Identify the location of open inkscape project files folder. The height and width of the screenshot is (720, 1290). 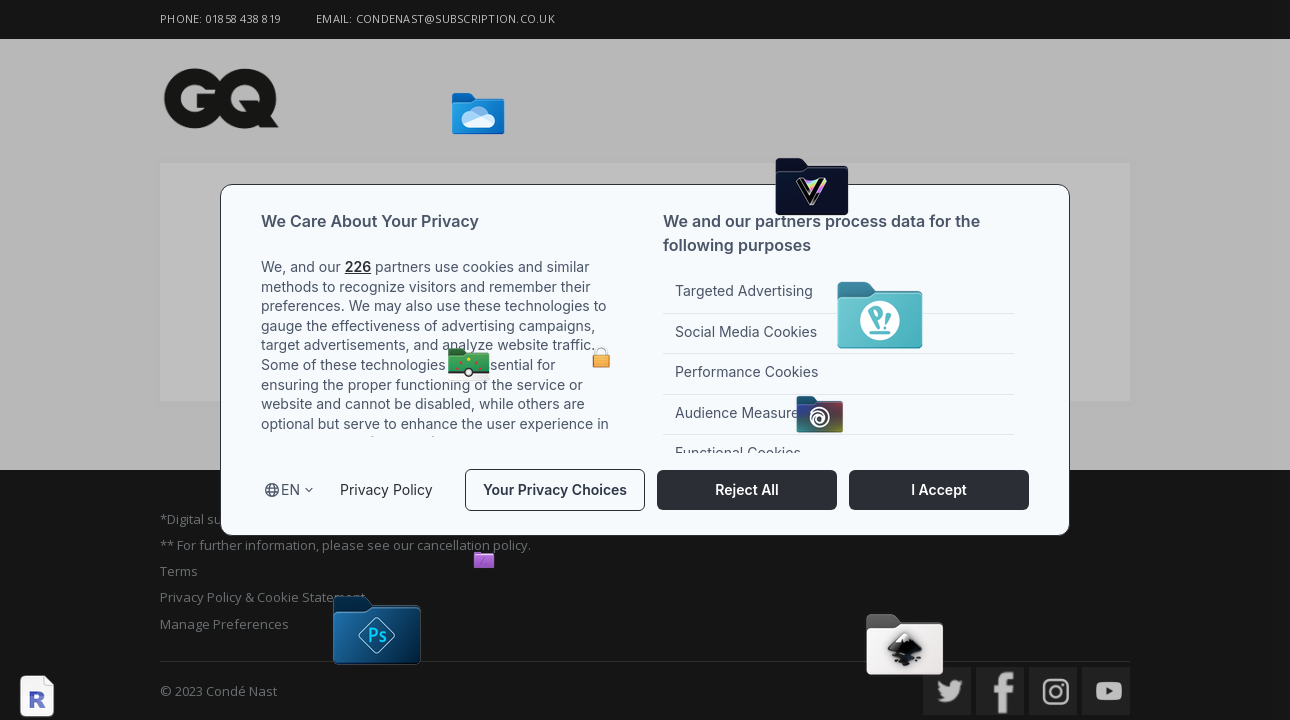
(904, 646).